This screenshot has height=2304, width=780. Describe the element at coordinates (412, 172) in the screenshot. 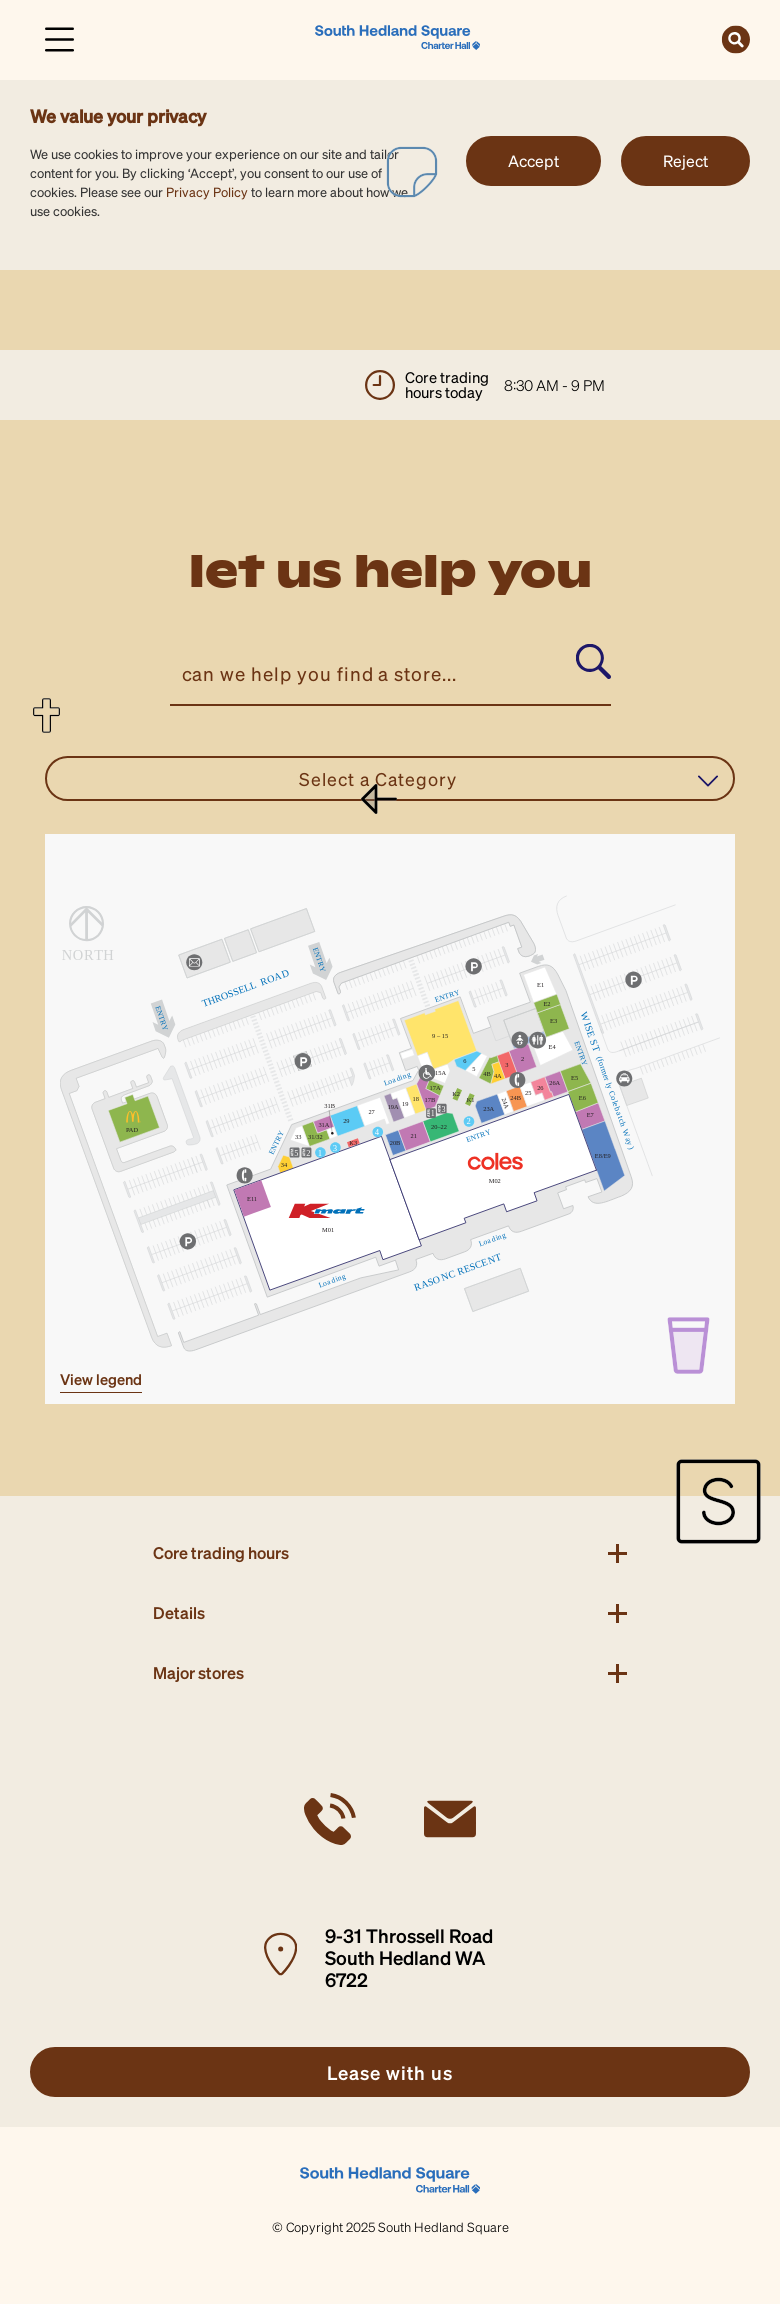

I see `add a sticker to your message` at that location.